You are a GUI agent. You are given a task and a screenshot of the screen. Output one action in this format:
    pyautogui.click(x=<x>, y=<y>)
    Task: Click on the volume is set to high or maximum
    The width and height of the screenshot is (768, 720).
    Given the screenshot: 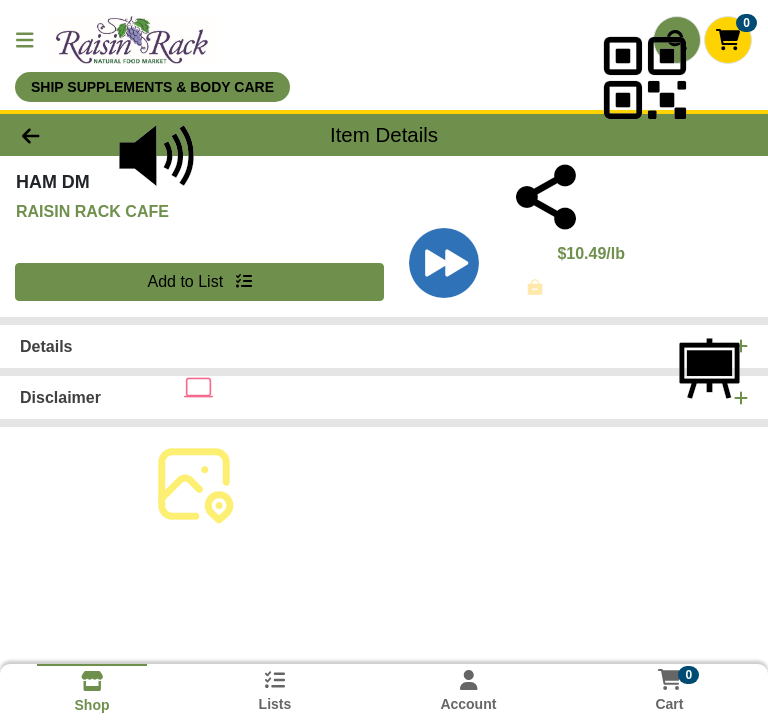 What is the action you would take?
    pyautogui.click(x=156, y=155)
    